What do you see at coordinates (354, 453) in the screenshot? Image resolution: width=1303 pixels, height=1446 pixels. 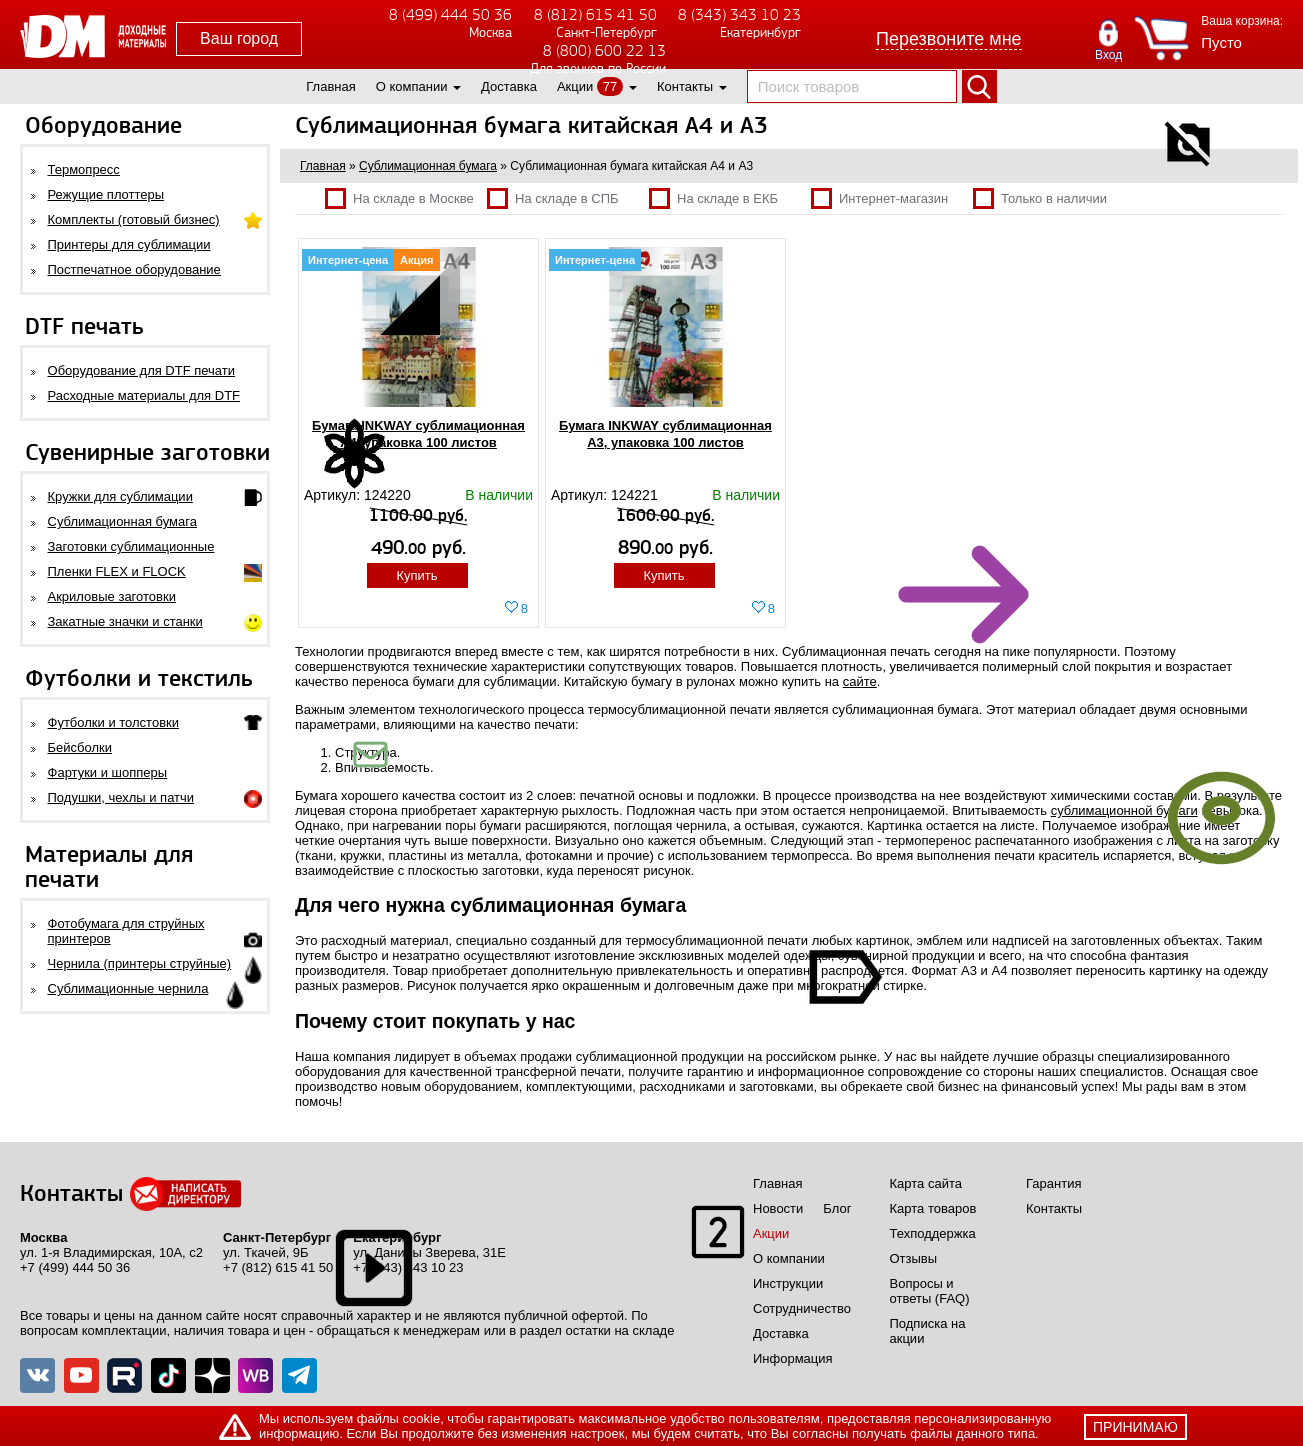 I see `apply a vintage or retro photo filter` at bounding box center [354, 453].